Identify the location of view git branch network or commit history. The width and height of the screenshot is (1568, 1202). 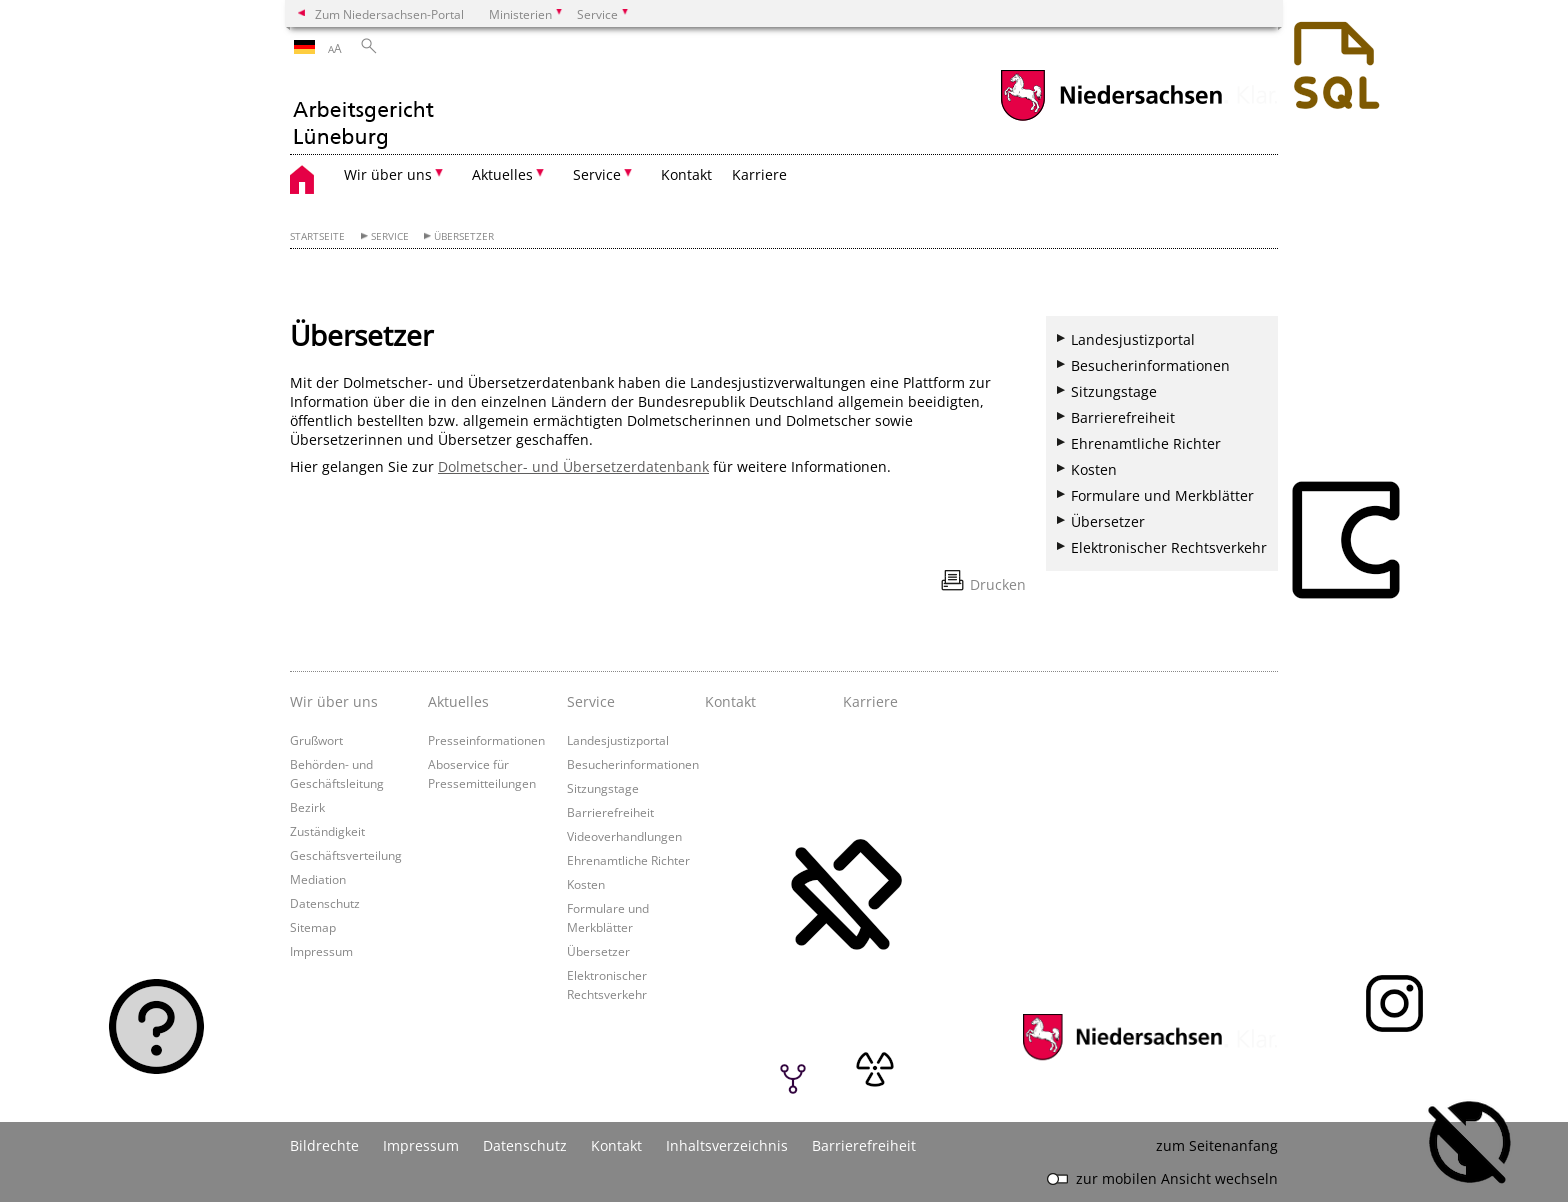
(793, 1079).